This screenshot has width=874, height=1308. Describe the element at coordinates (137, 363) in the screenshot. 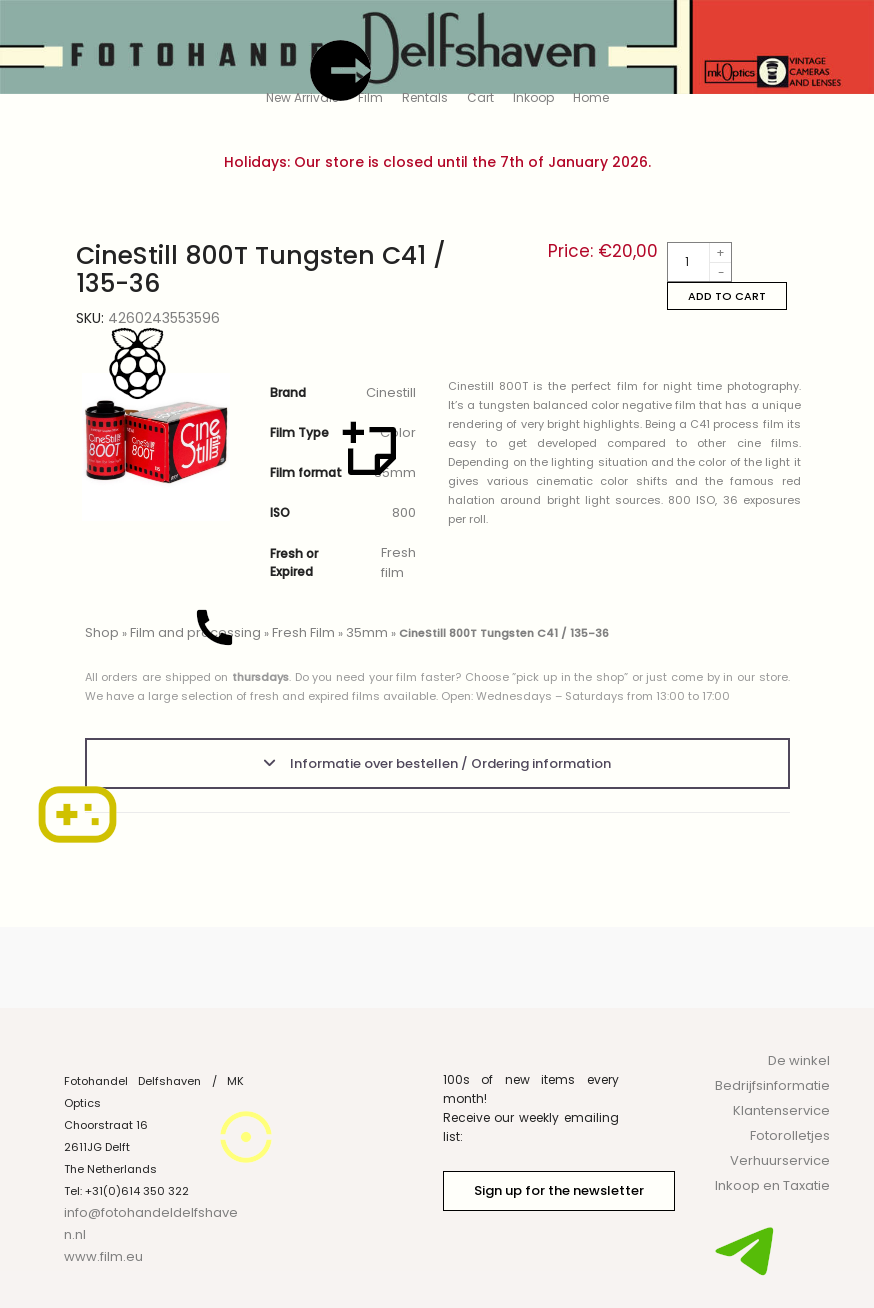

I see `raspberry pi brand logo` at that location.